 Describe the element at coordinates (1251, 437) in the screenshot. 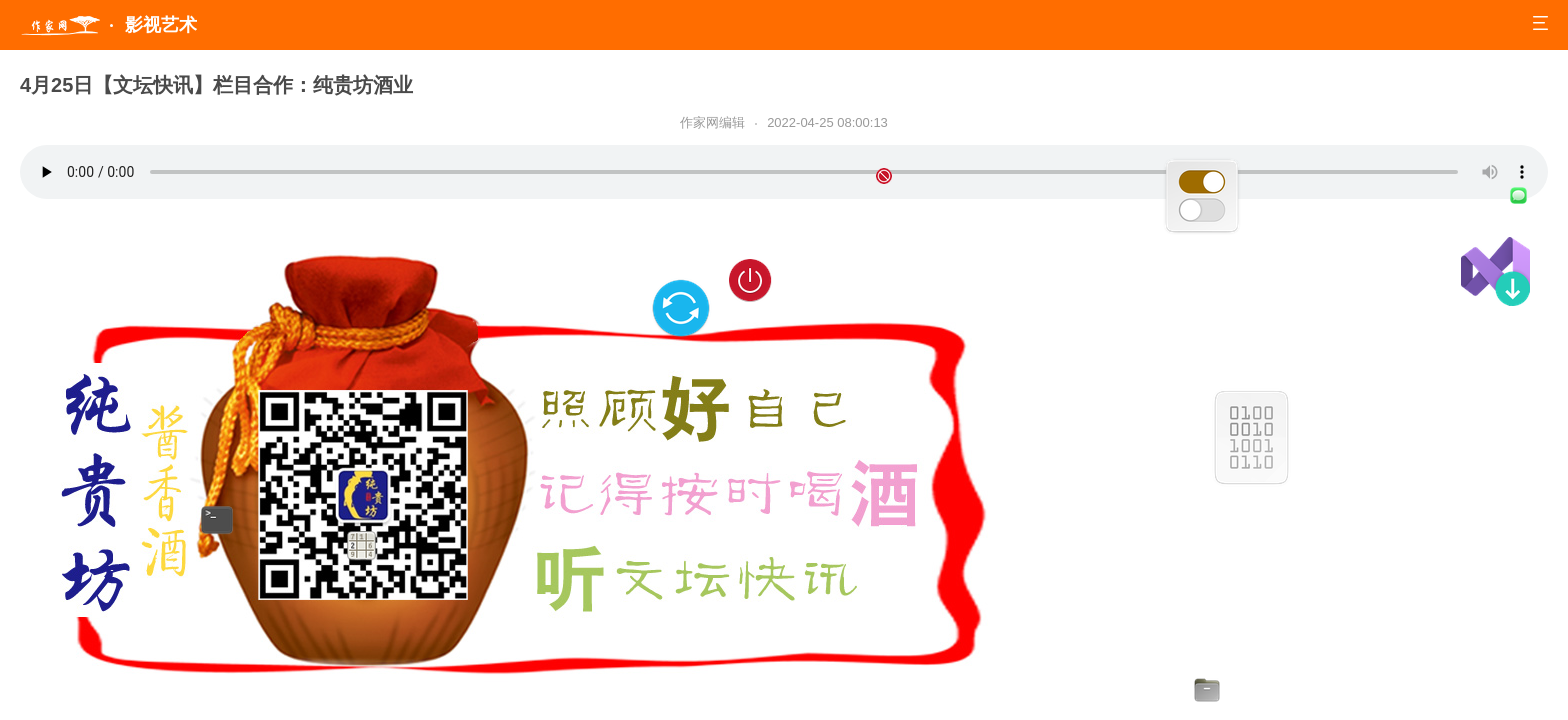

I see `indicates a Windows executable or downloadable program file` at that location.